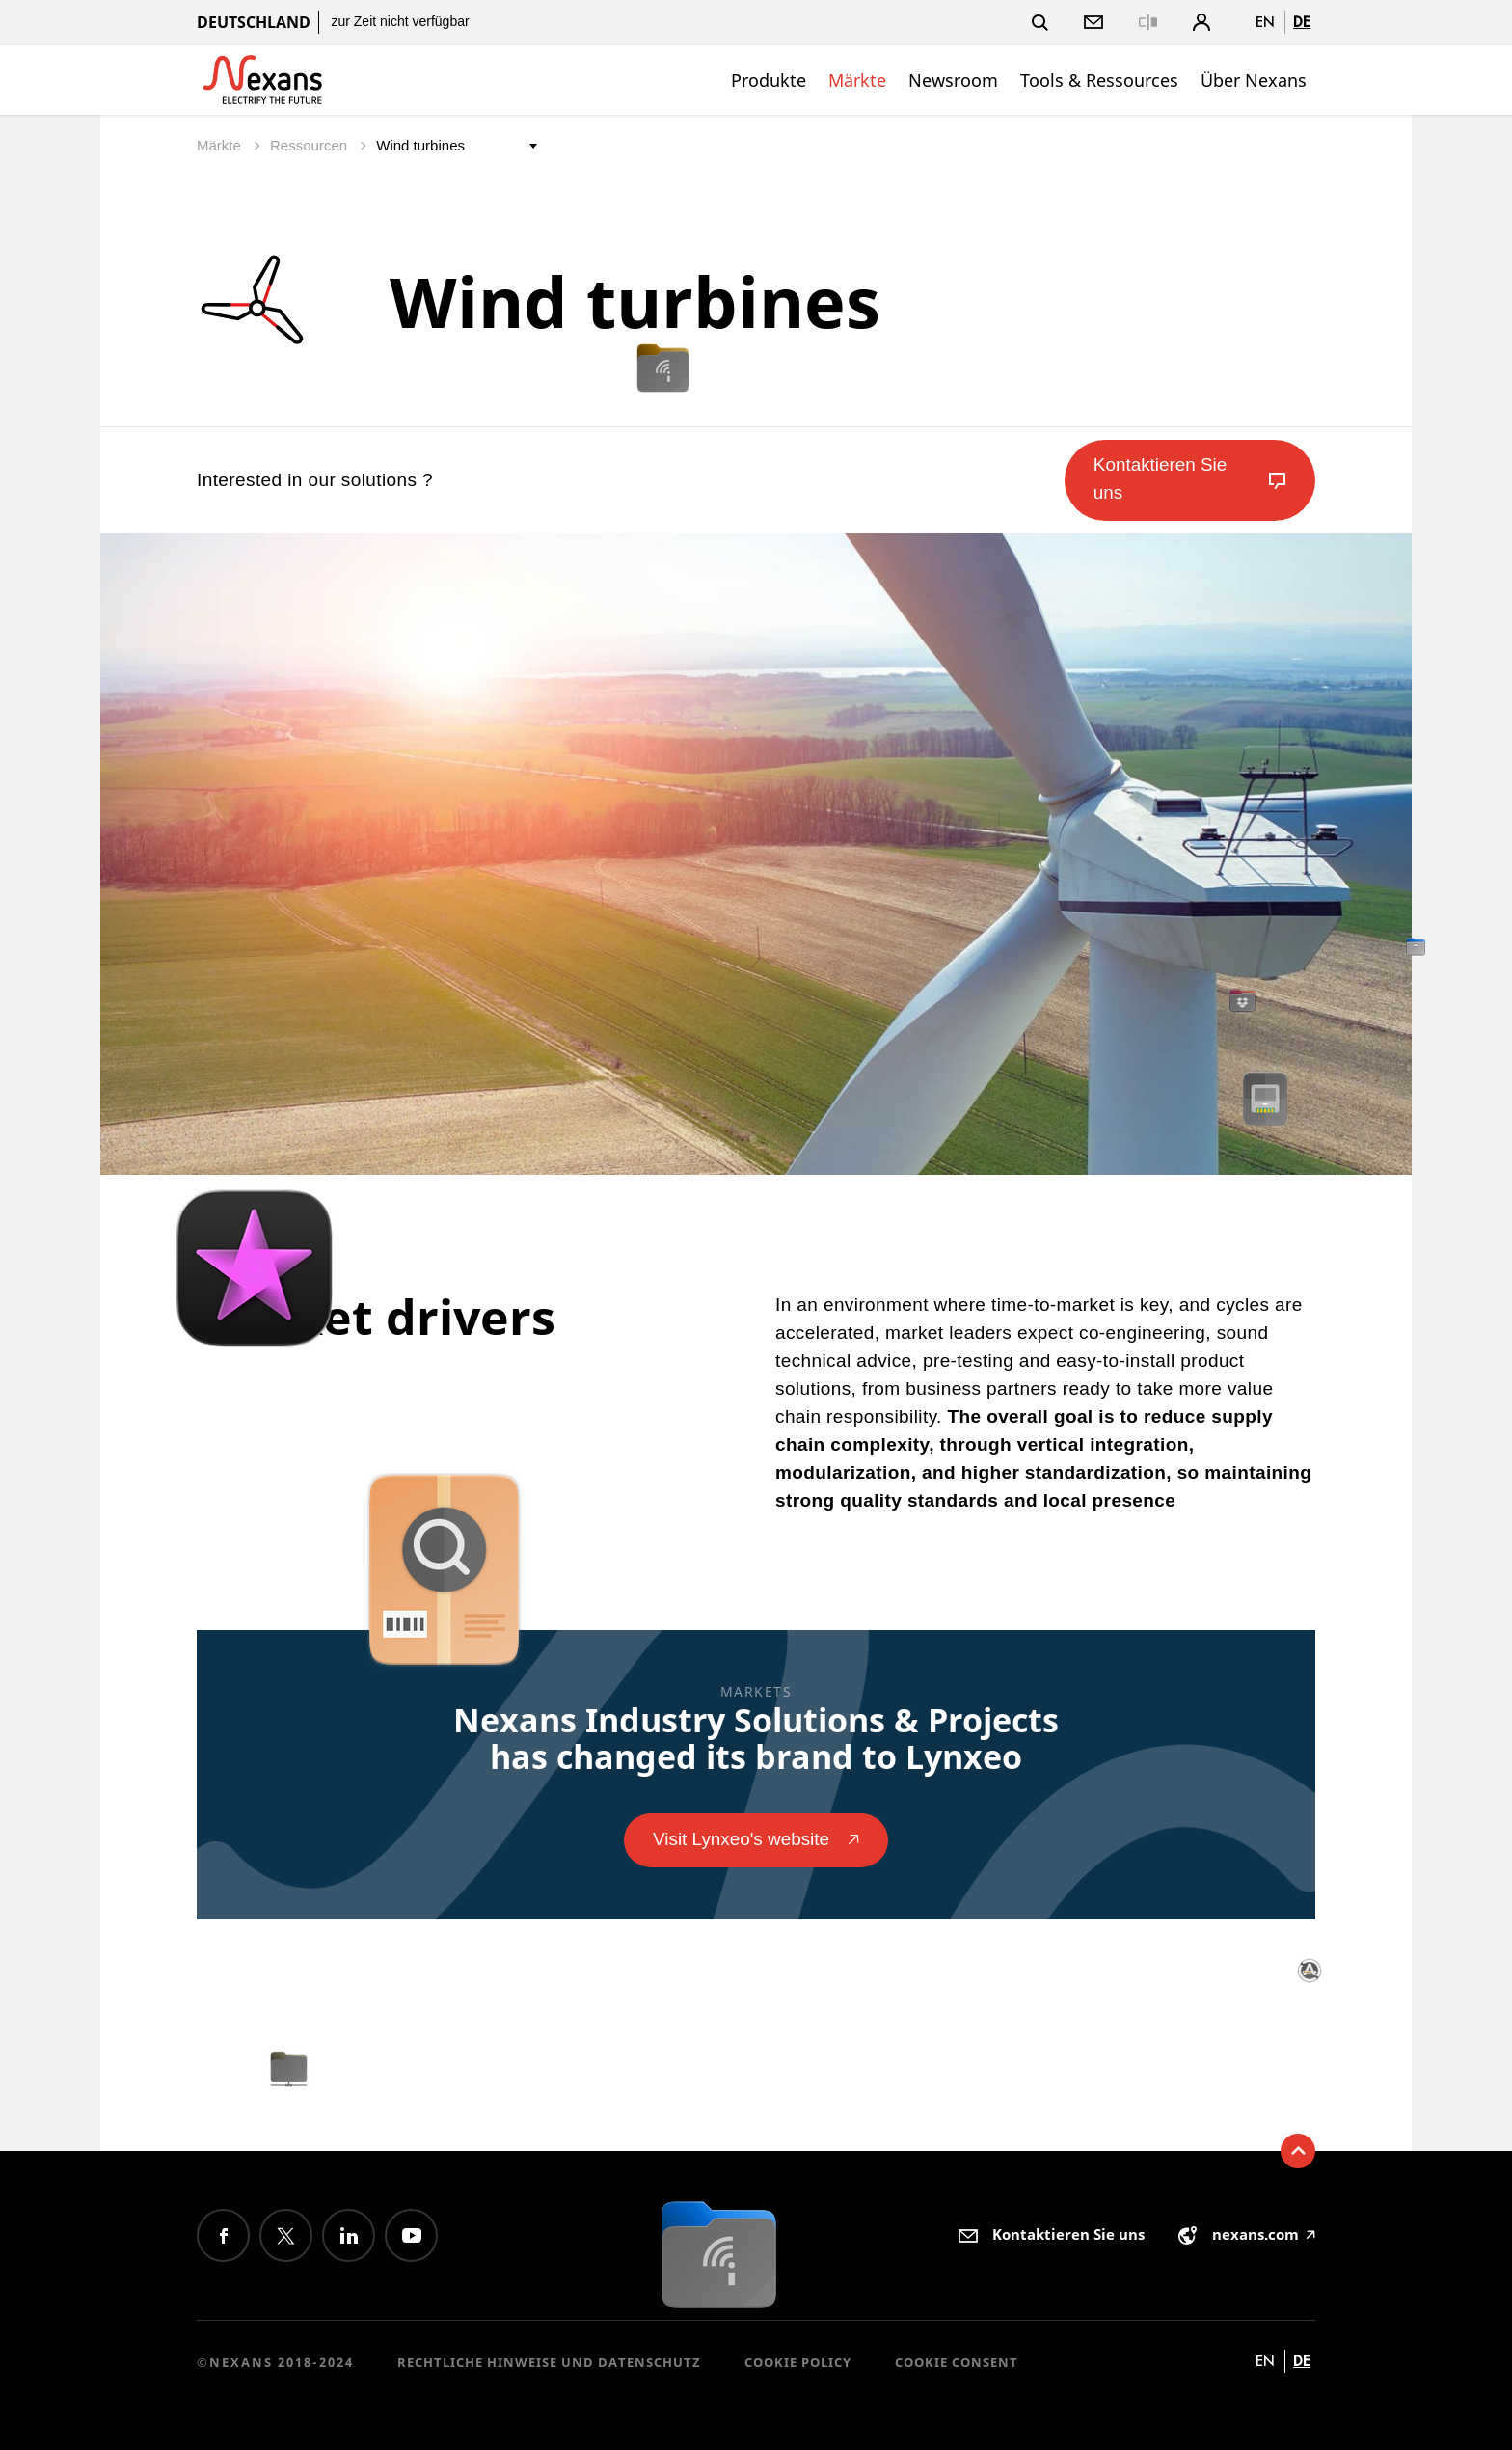 This screenshot has width=1512, height=2450. What do you see at coordinates (1265, 1099) in the screenshot?
I see `sega genesis 32x rom file` at bounding box center [1265, 1099].